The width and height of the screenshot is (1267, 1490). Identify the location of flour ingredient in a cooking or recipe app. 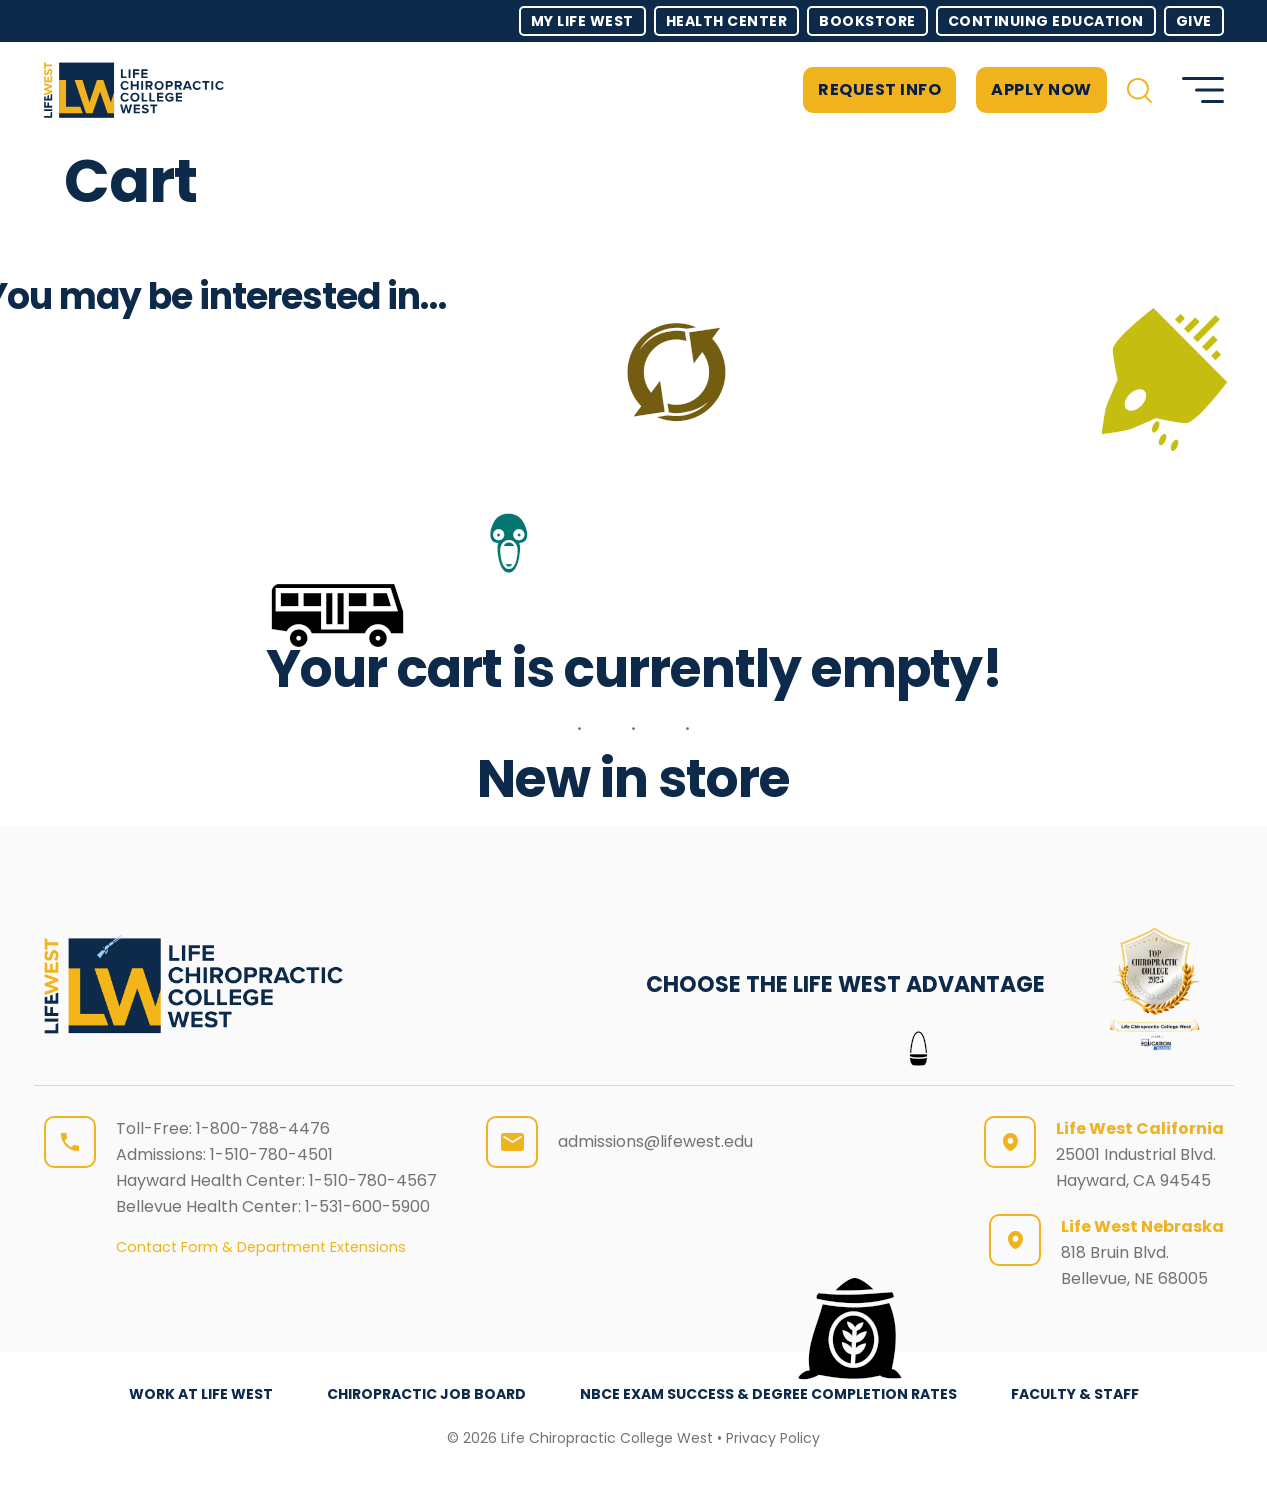
(850, 1328).